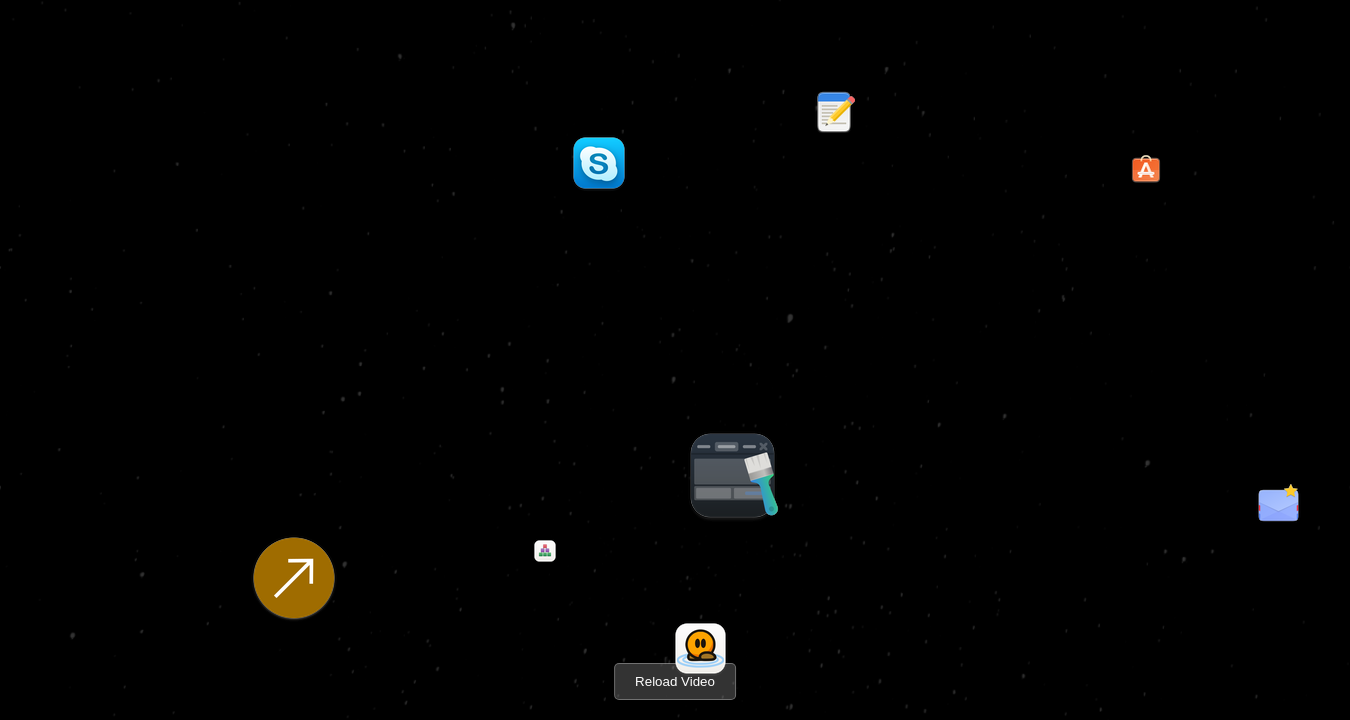 Image resolution: width=1350 pixels, height=720 pixels. What do you see at coordinates (294, 578) in the screenshot?
I see `indicates a symbolic link or shortcut to another file` at bounding box center [294, 578].